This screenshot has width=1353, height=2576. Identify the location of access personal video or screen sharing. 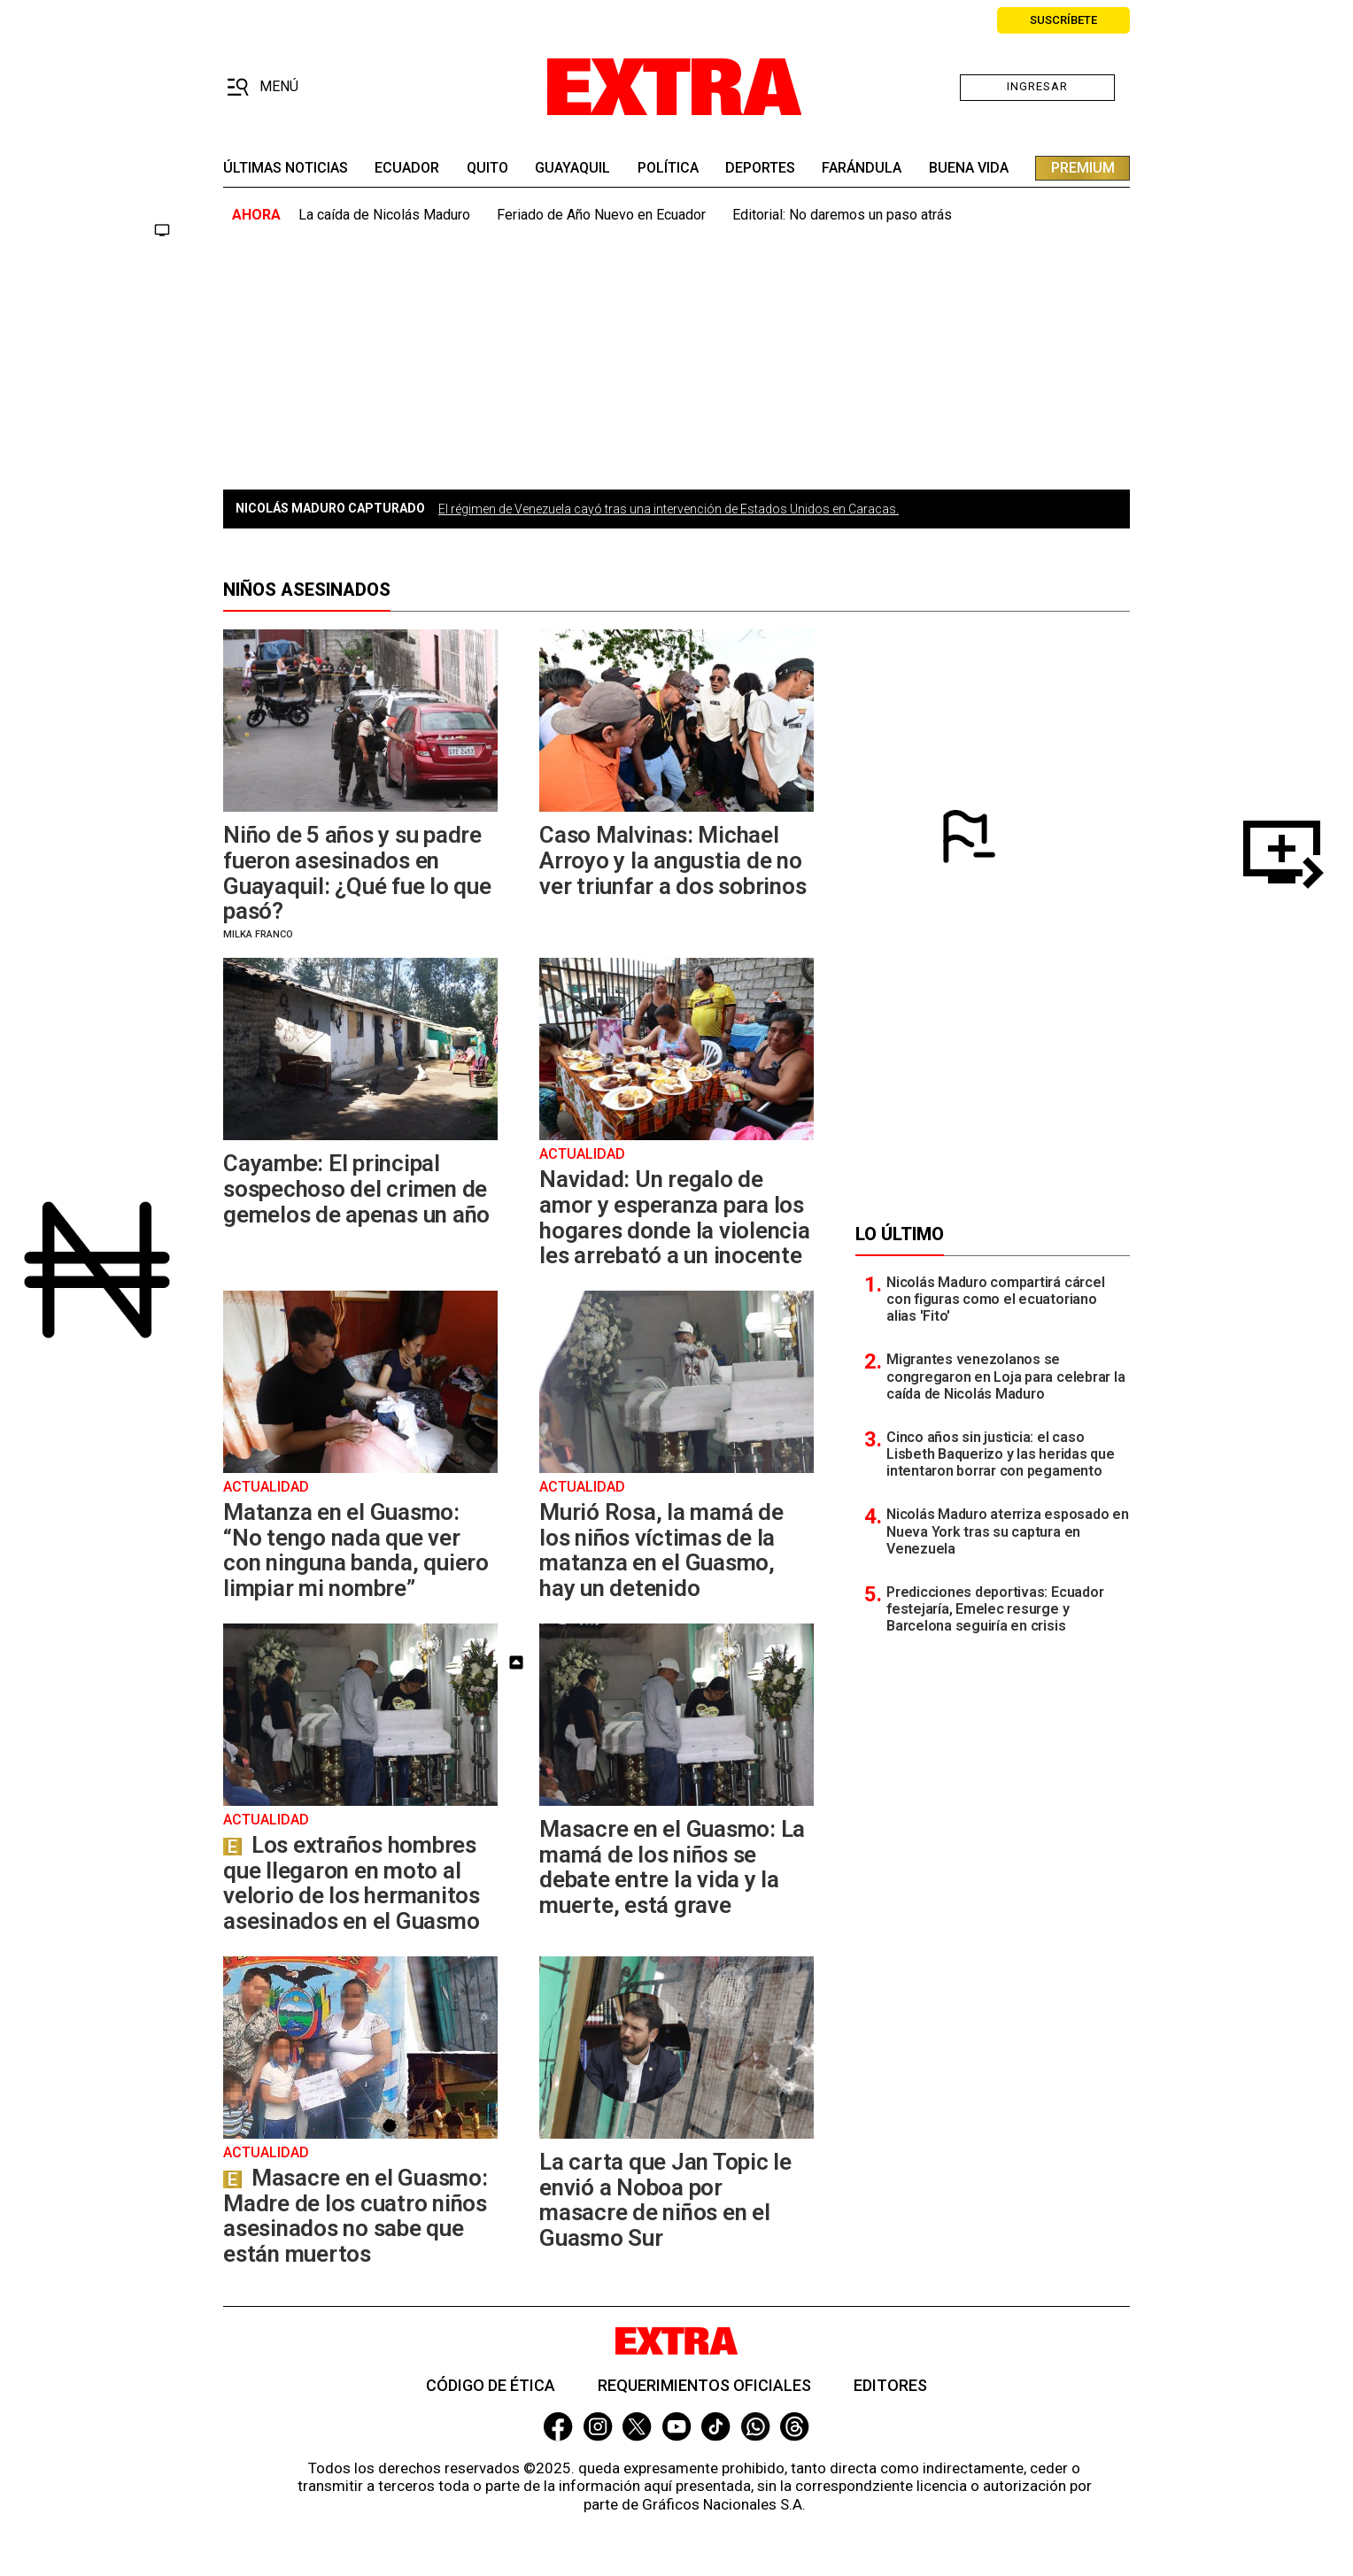
(162, 230).